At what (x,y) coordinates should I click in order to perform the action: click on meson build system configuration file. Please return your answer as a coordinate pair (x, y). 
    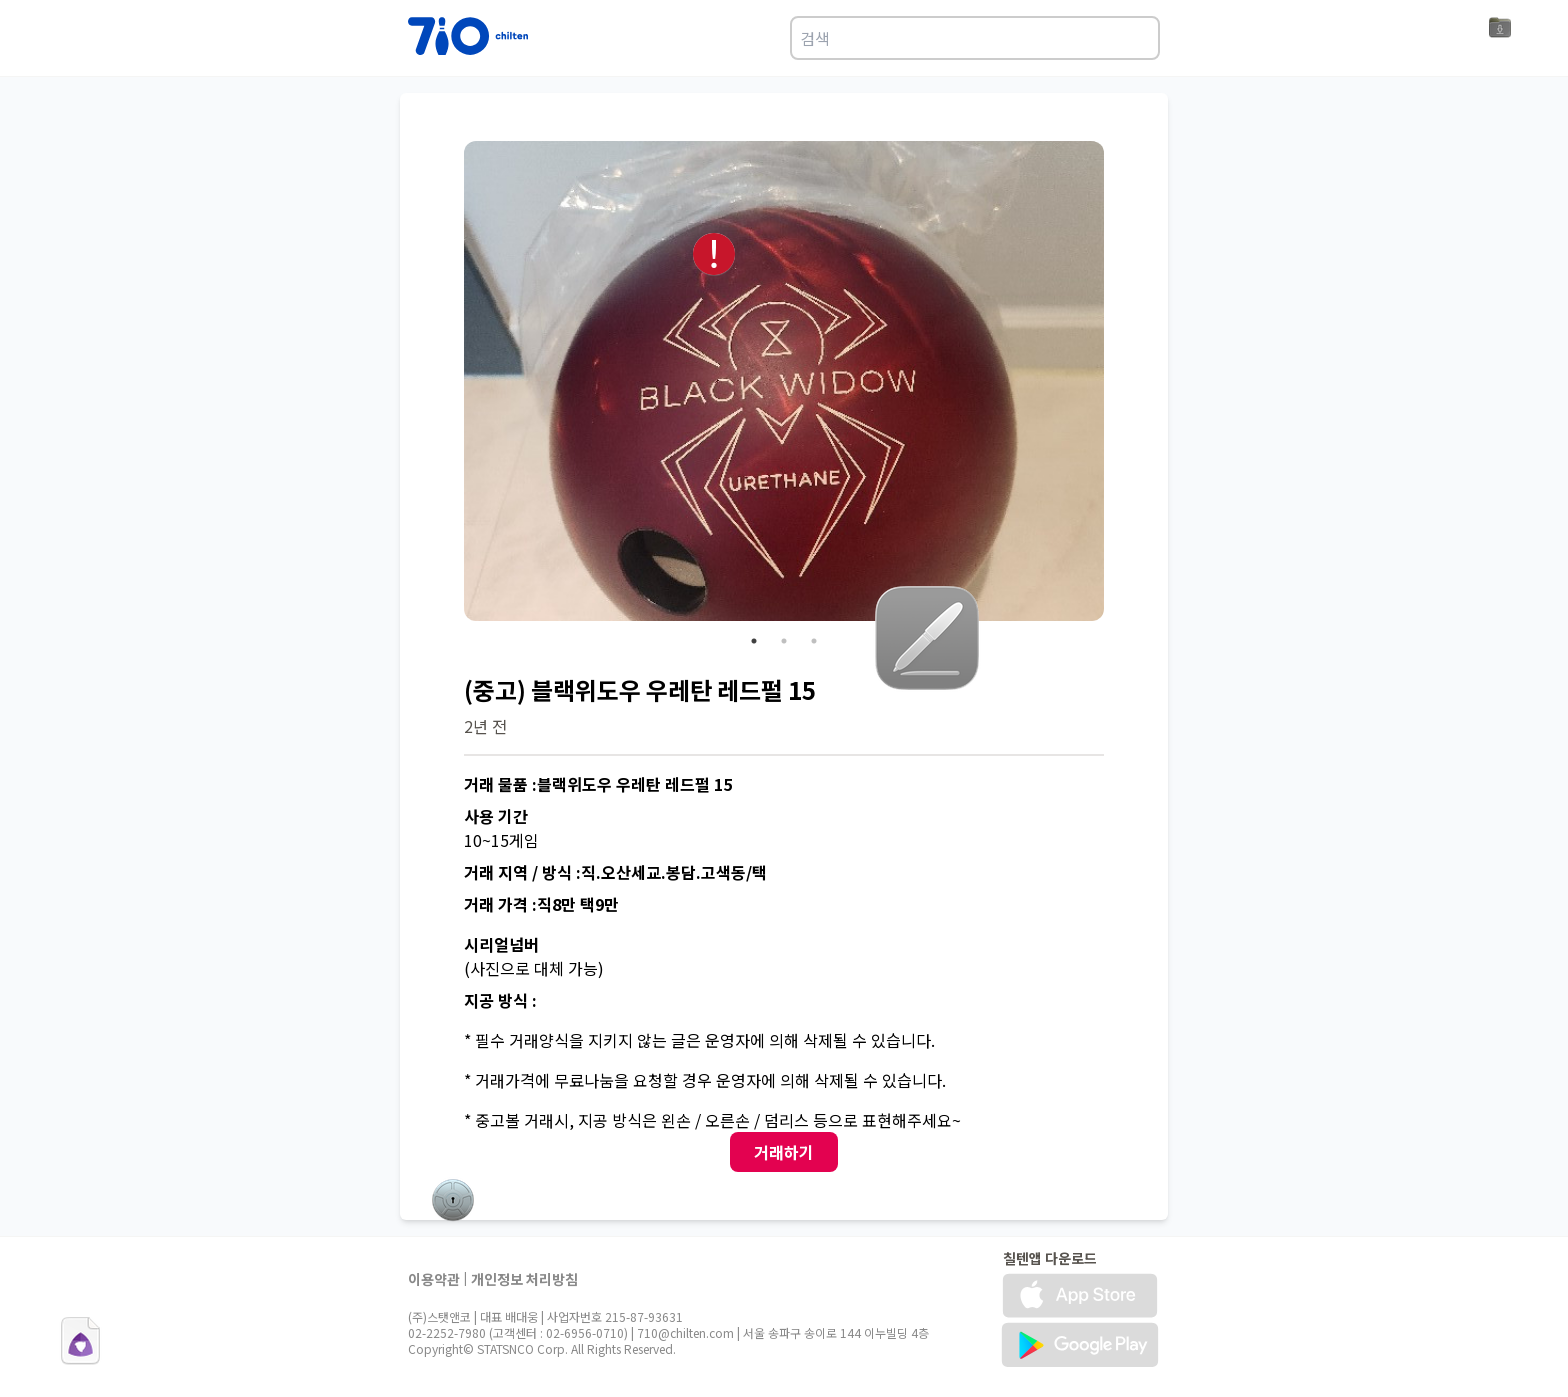
    Looking at the image, I should click on (80, 1340).